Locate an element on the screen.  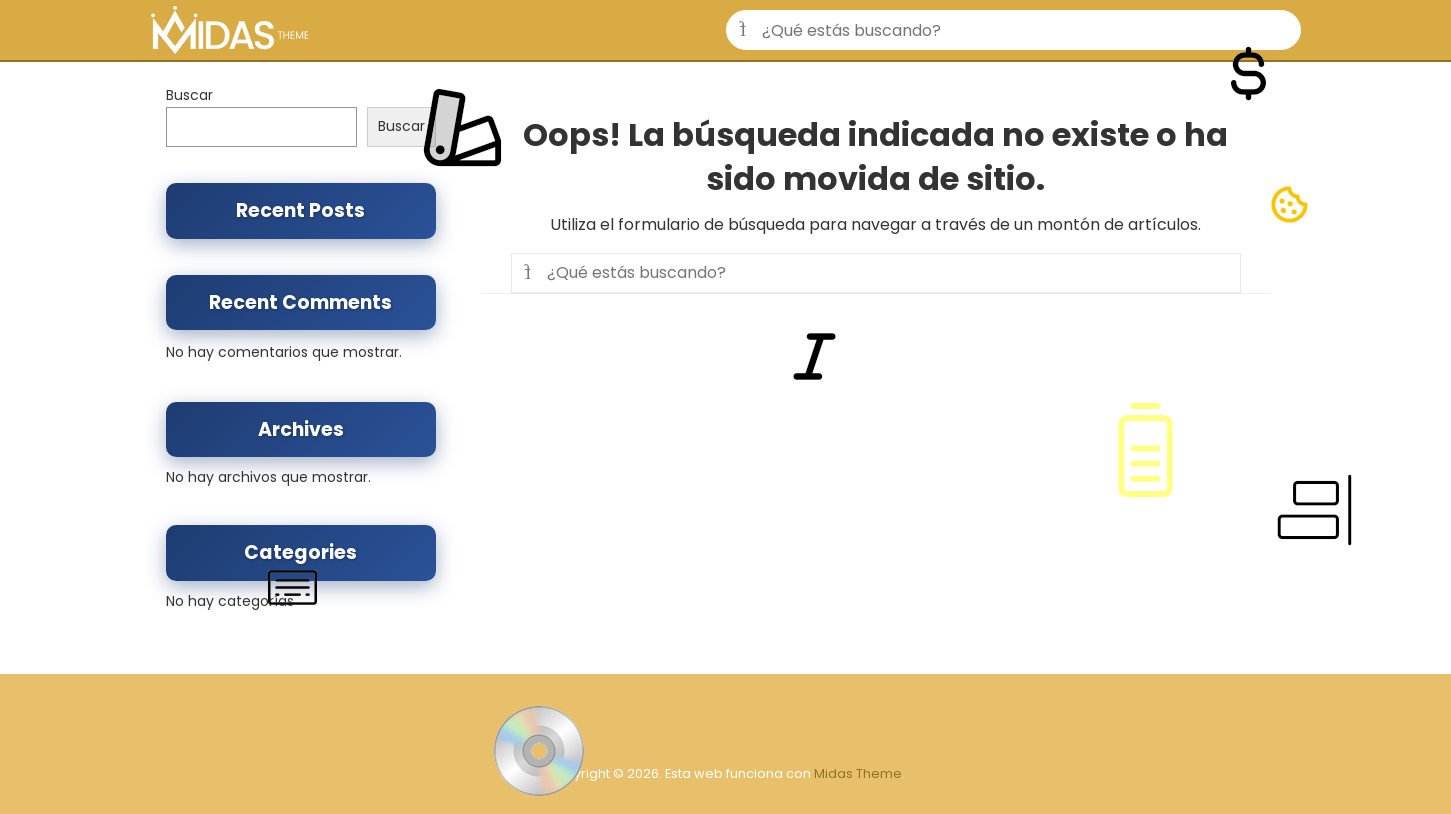
manage cookie preferences and privacy settings is located at coordinates (1289, 204).